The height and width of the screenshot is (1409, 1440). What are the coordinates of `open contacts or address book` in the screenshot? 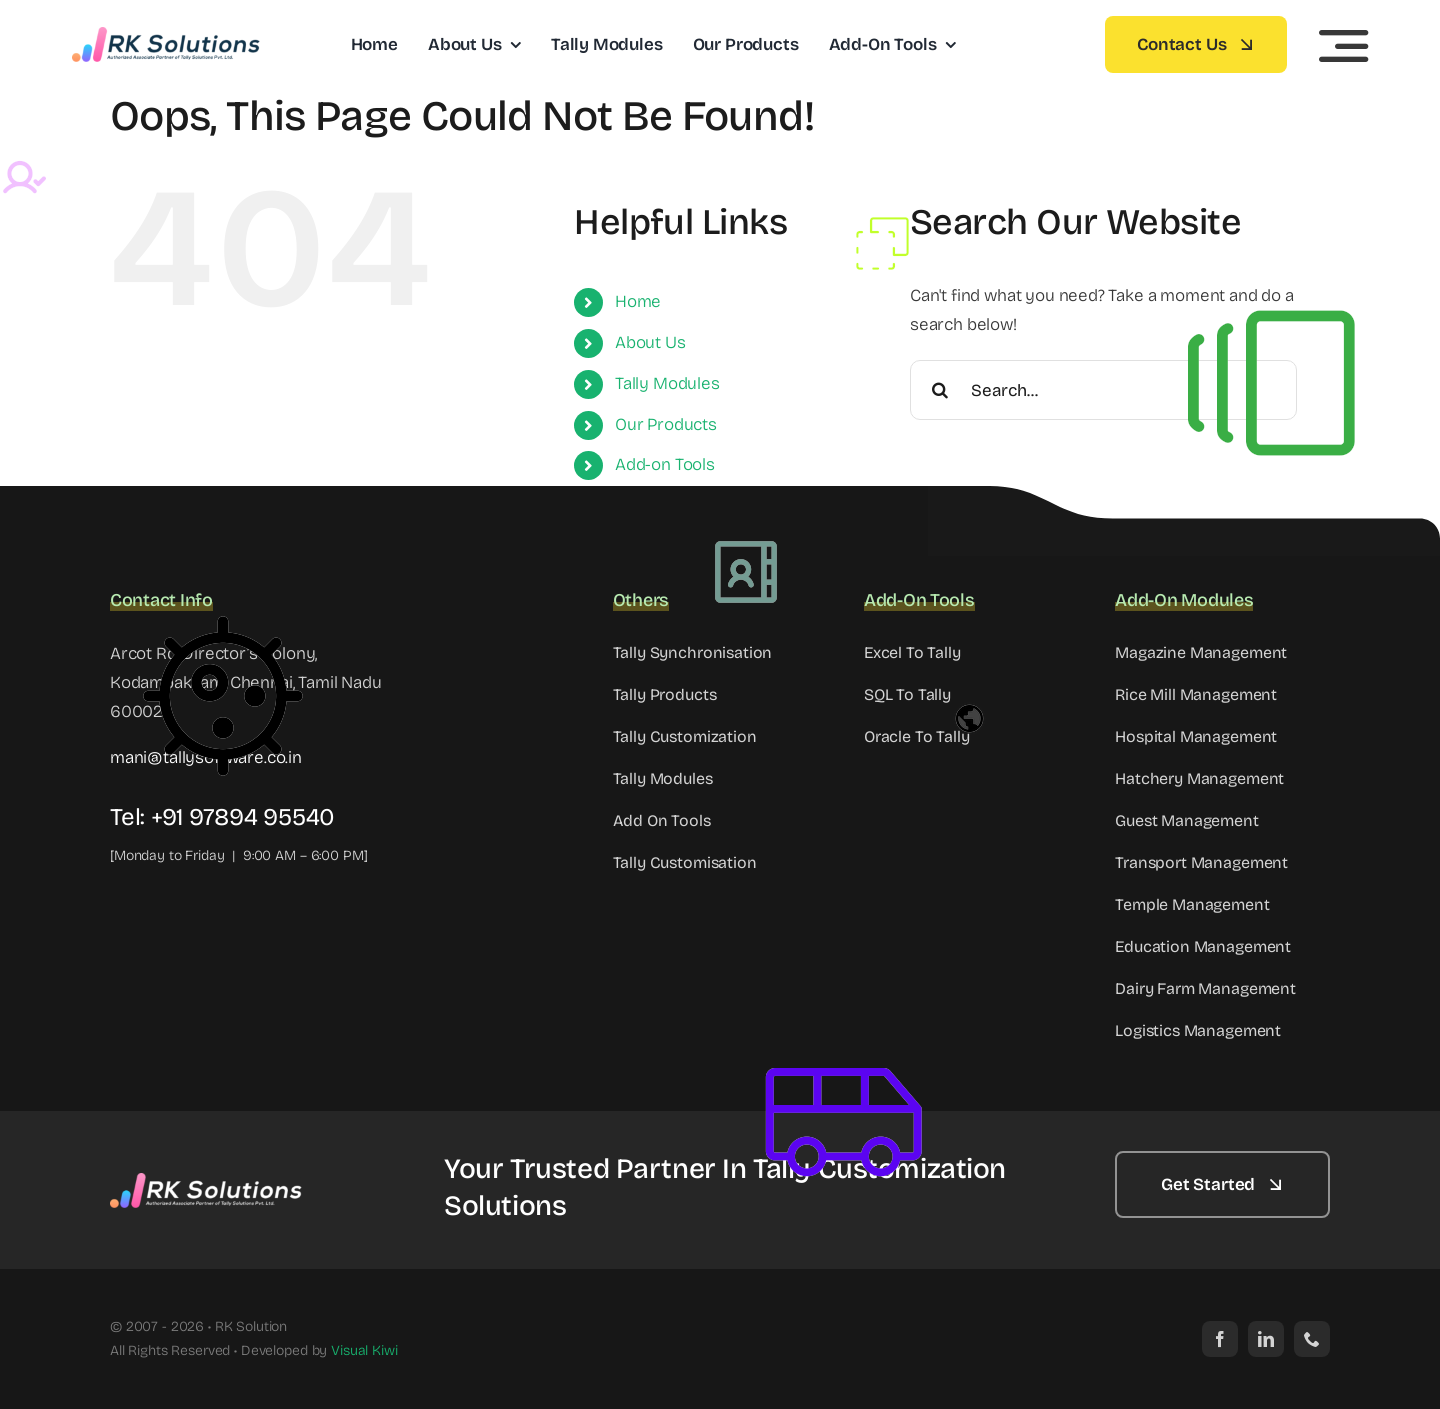 It's located at (746, 572).